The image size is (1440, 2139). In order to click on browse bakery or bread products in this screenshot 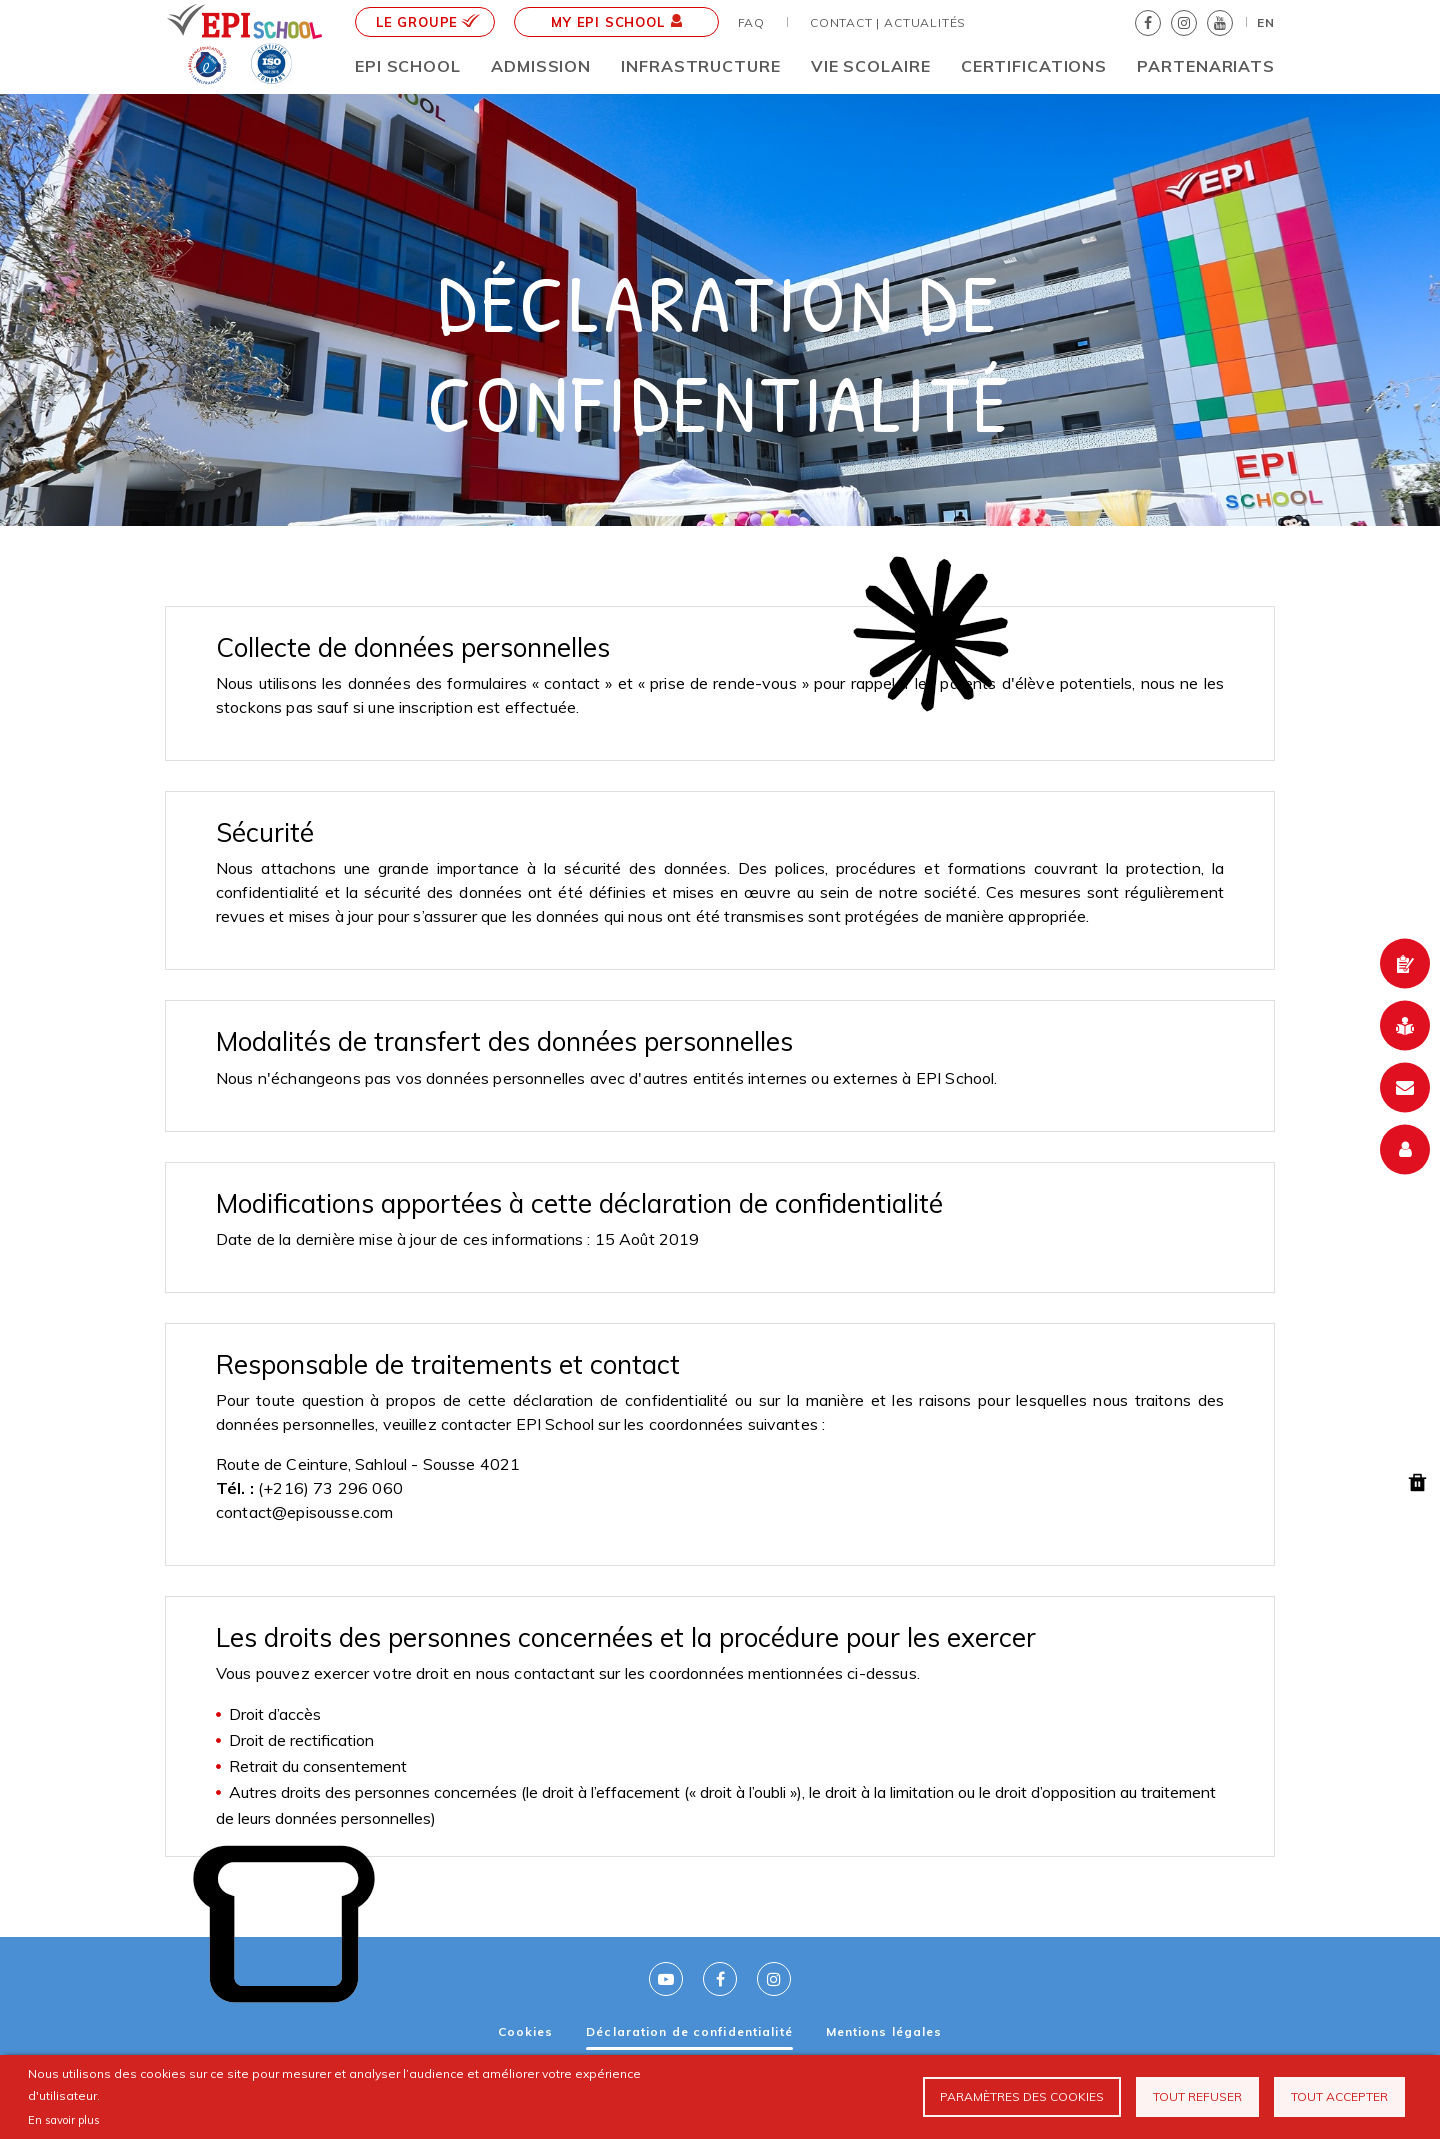, I will do `click(284, 1920)`.